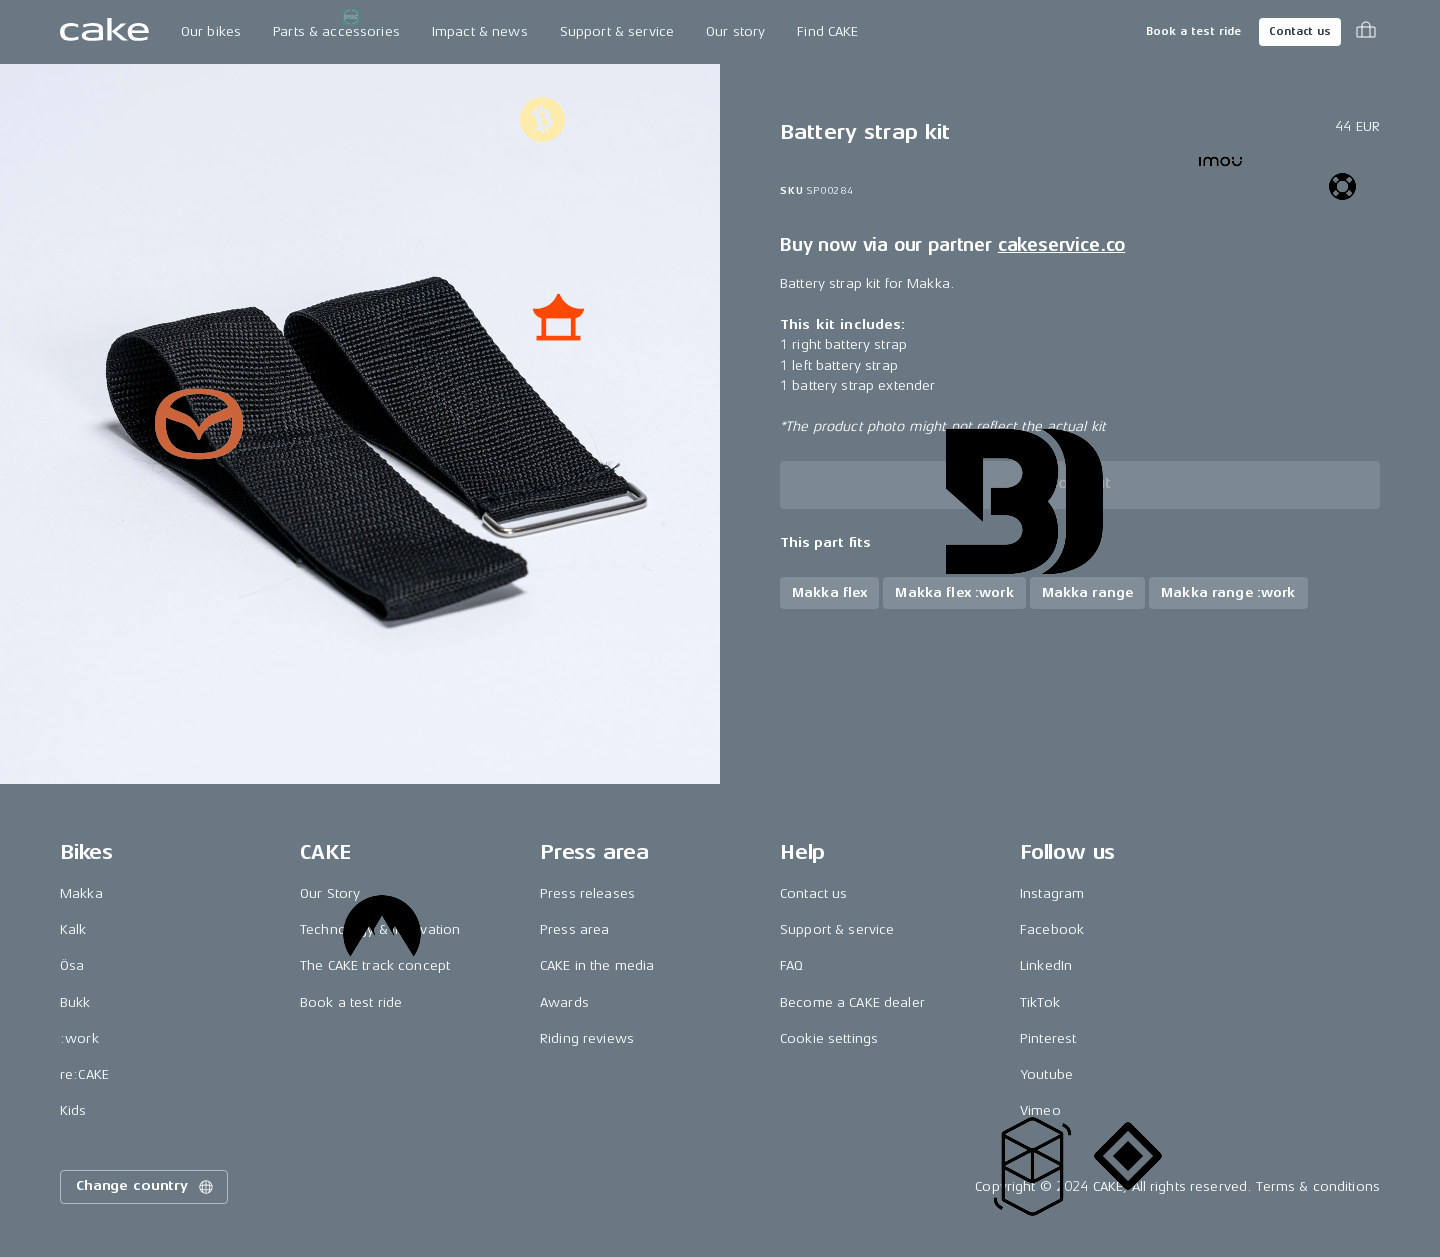  What do you see at coordinates (1024, 501) in the screenshot?
I see `open BetterDiscord settings` at bounding box center [1024, 501].